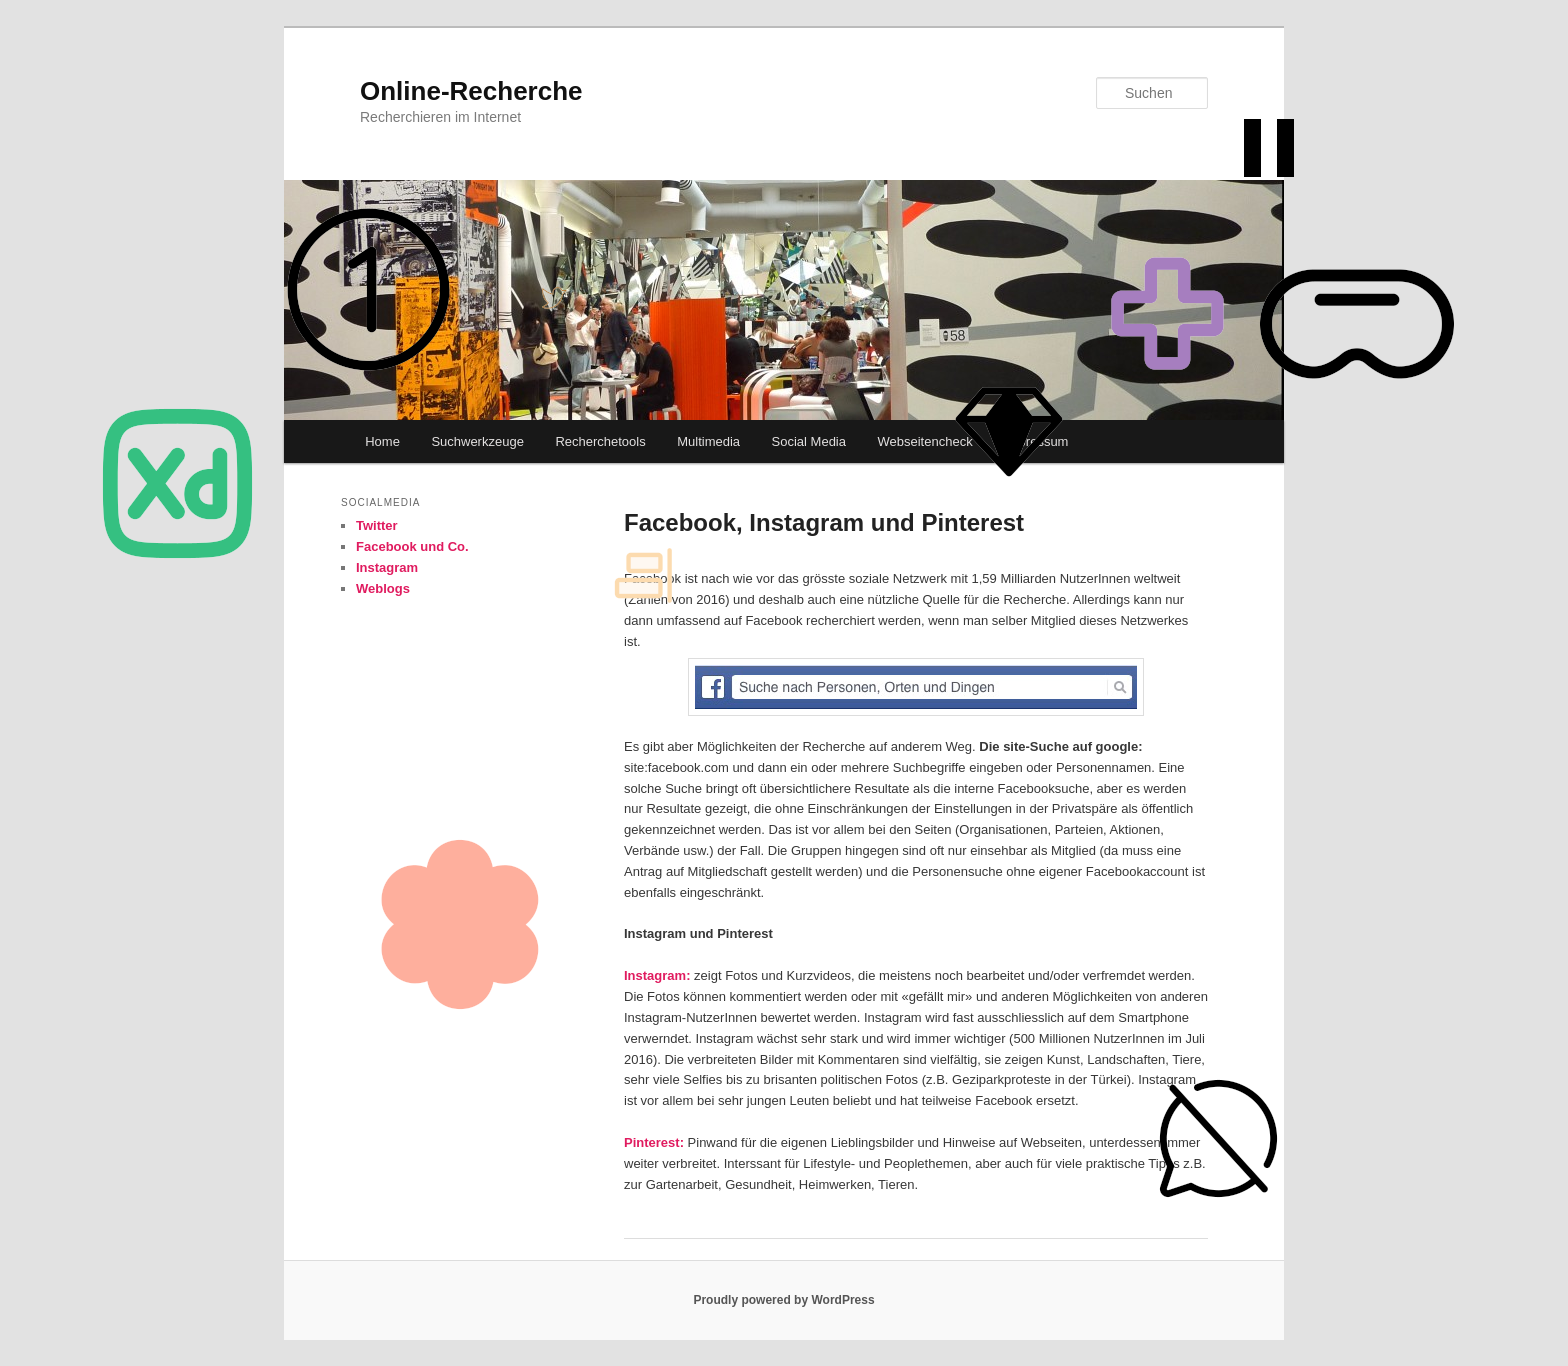  What do you see at coordinates (553, 297) in the screenshot?
I see `share to twitter` at bounding box center [553, 297].